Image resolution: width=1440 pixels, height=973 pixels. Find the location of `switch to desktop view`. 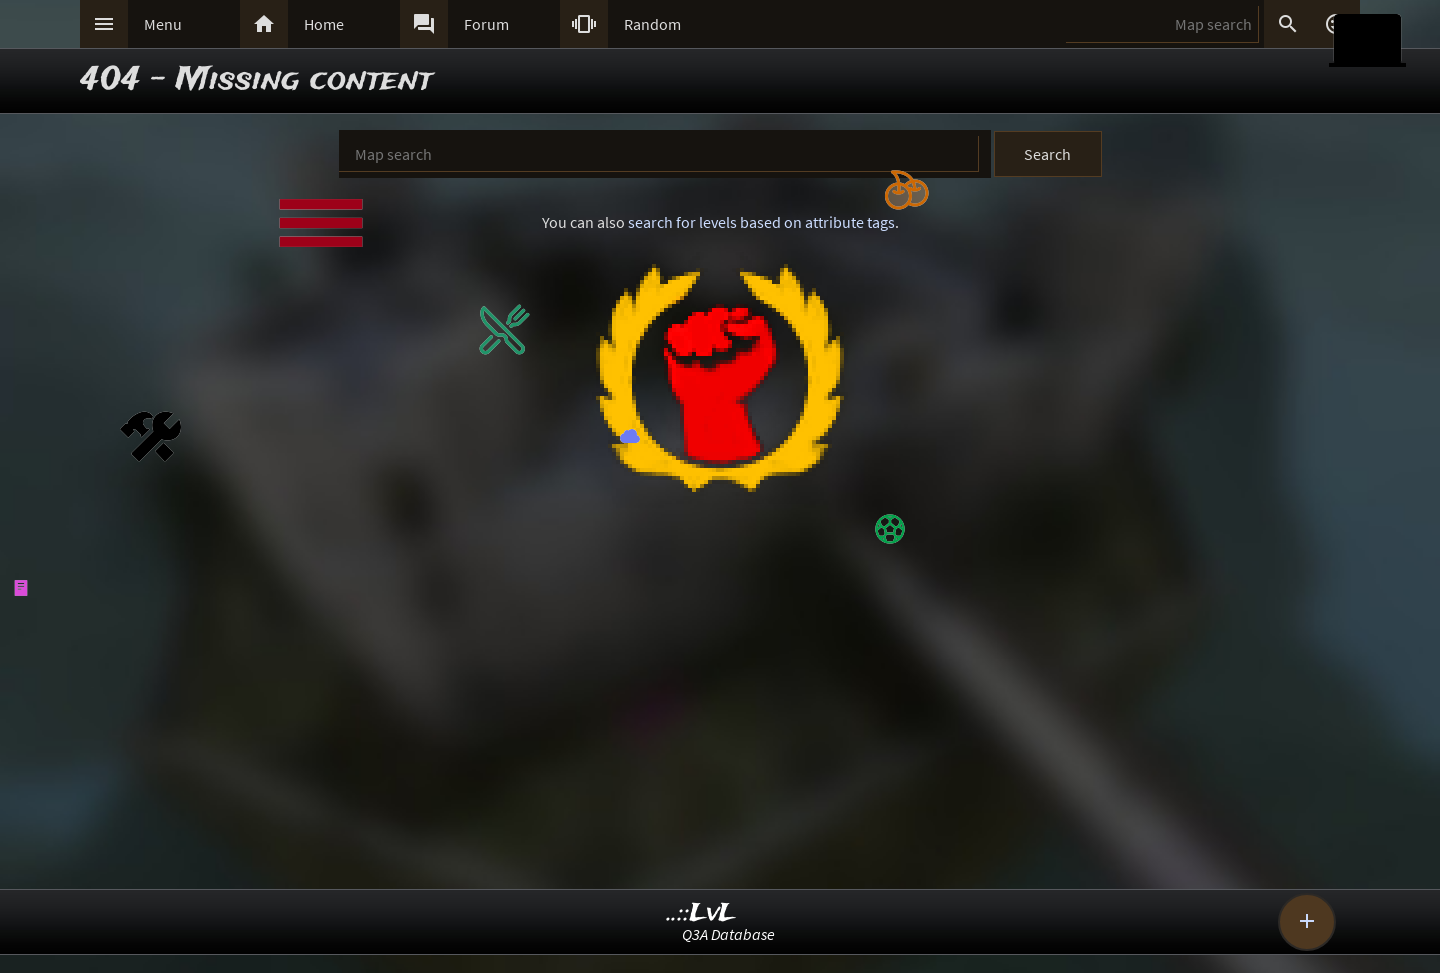

switch to desktop view is located at coordinates (1367, 40).